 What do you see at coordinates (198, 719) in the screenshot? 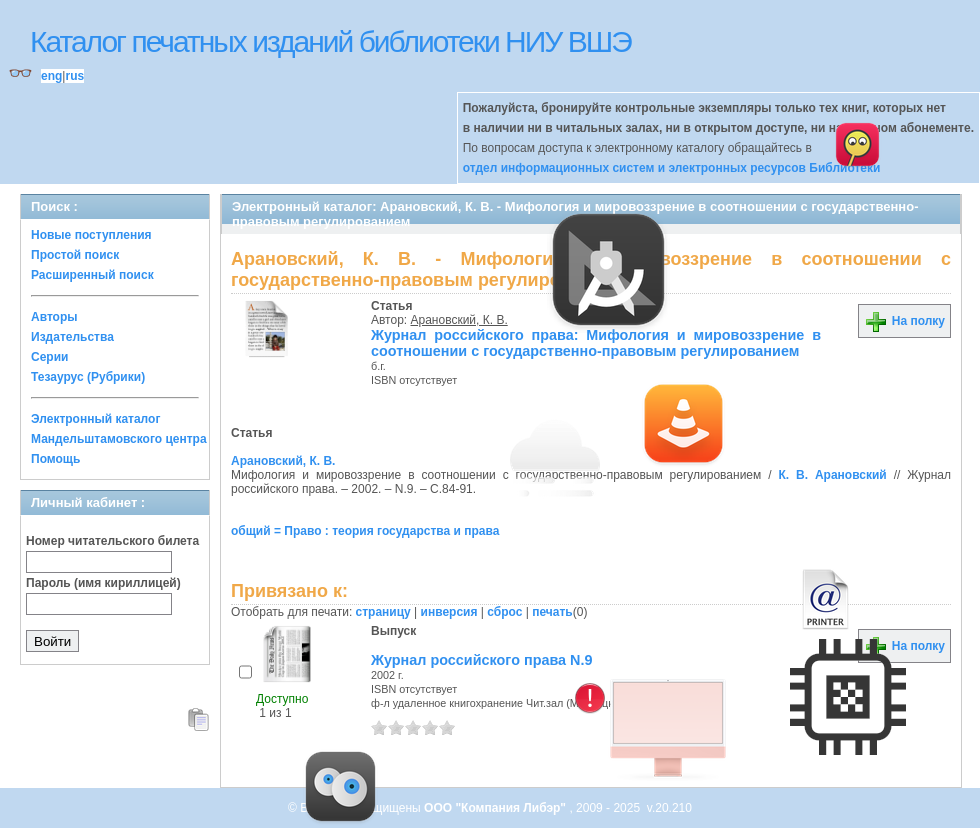
I see `paste copied content from clipboard` at bounding box center [198, 719].